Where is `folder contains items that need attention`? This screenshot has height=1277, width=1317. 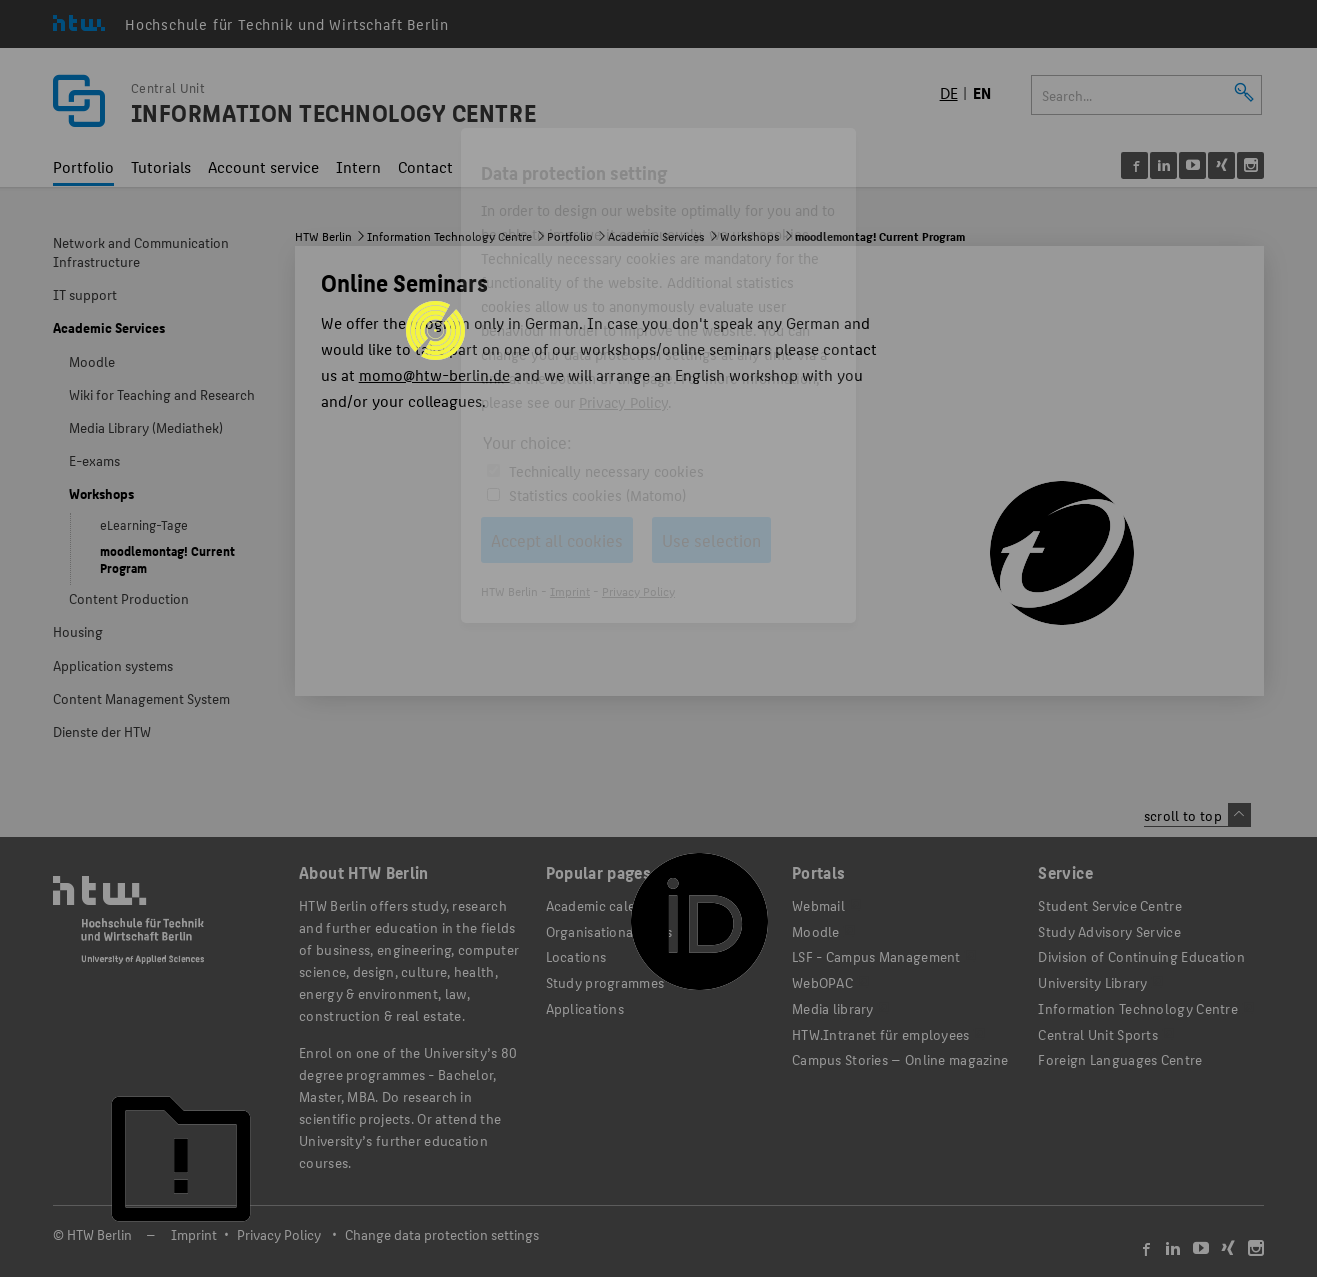 folder contains items that need attention is located at coordinates (181, 1159).